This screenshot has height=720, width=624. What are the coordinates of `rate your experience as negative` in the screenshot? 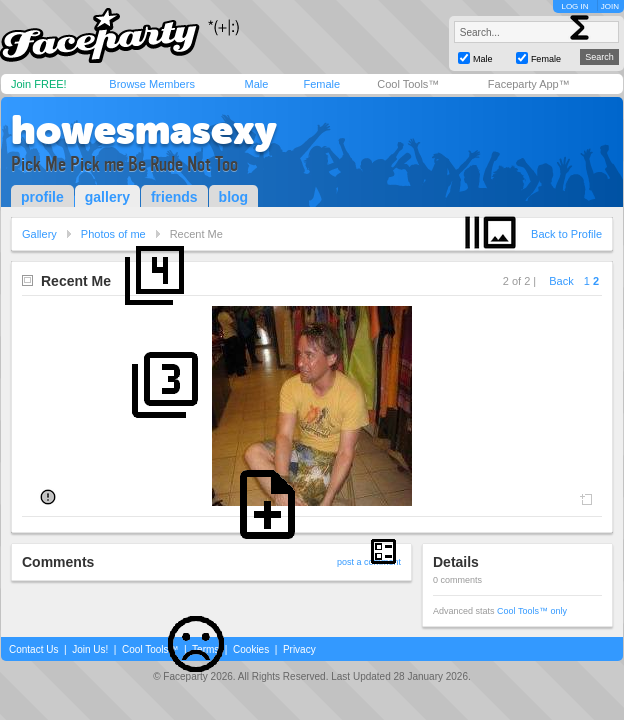 It's located at (196, 644).